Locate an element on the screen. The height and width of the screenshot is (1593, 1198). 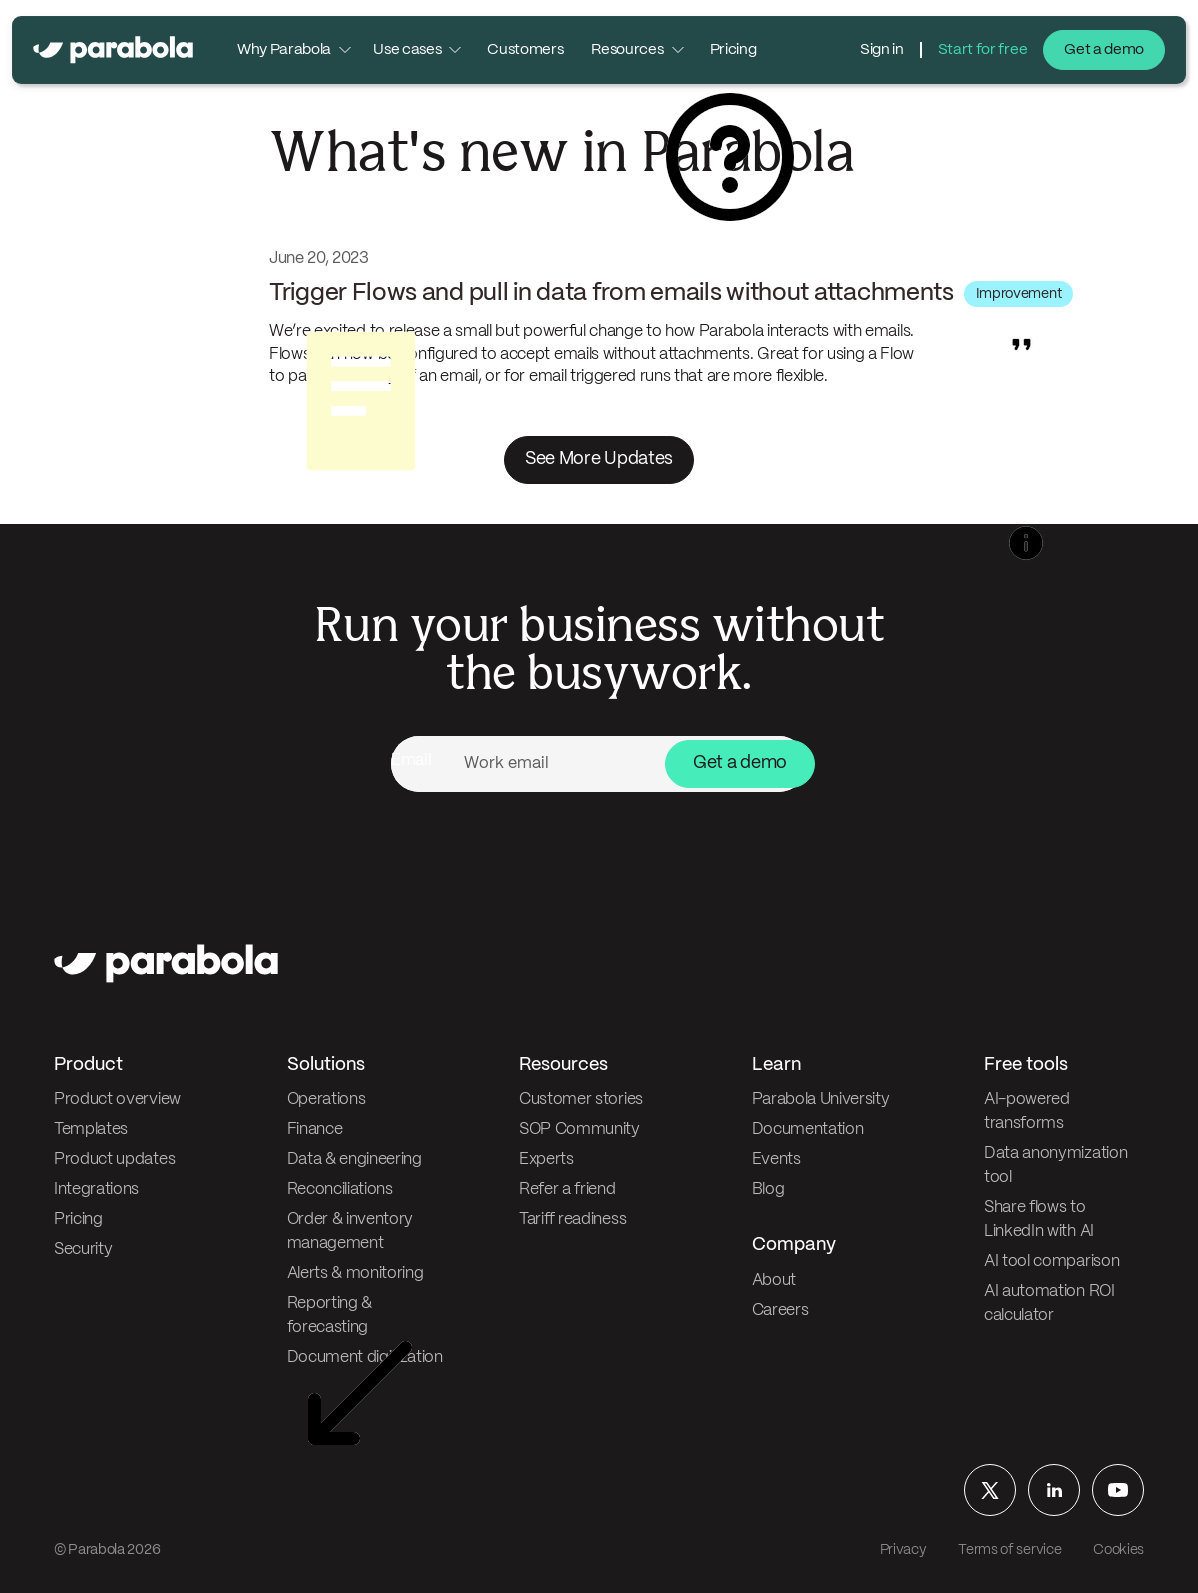
open reader mode for distraction-free viewing is located at coordinates (361, 401).